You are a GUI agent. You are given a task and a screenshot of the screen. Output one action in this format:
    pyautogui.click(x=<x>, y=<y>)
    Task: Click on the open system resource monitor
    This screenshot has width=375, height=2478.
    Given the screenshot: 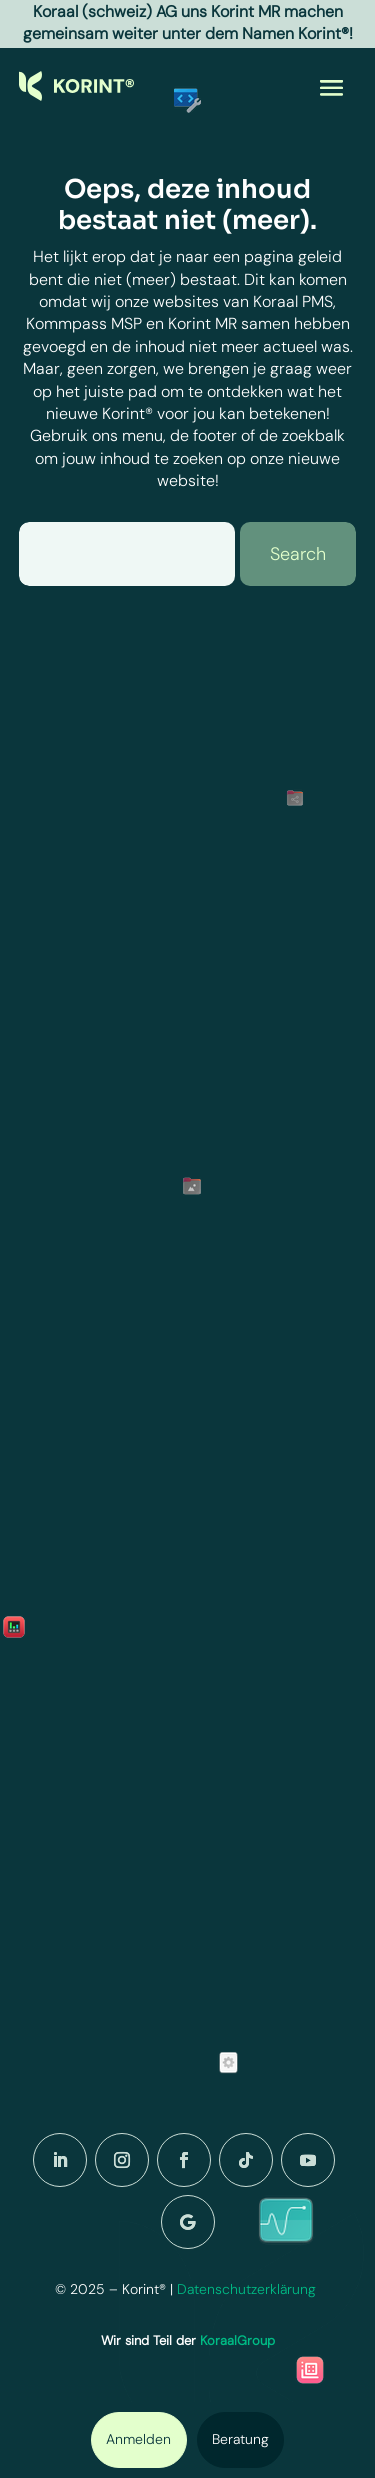 What is the action you would take?
    pyautogui.click(x=286, y=2220)
    